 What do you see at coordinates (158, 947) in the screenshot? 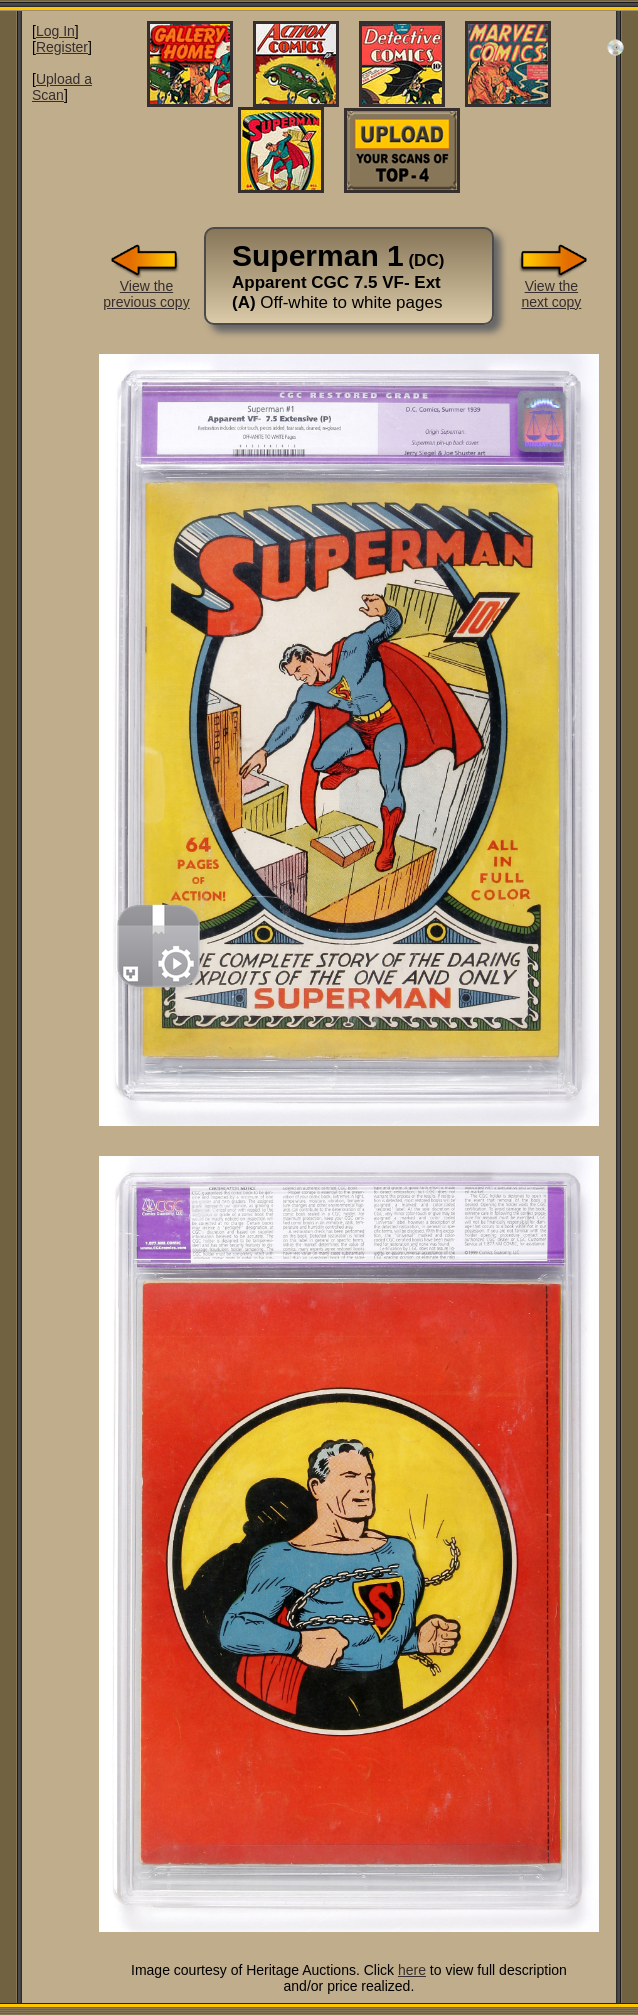
I see `access YaST AutoYaST system configuration` at bounding box center [158, 947].